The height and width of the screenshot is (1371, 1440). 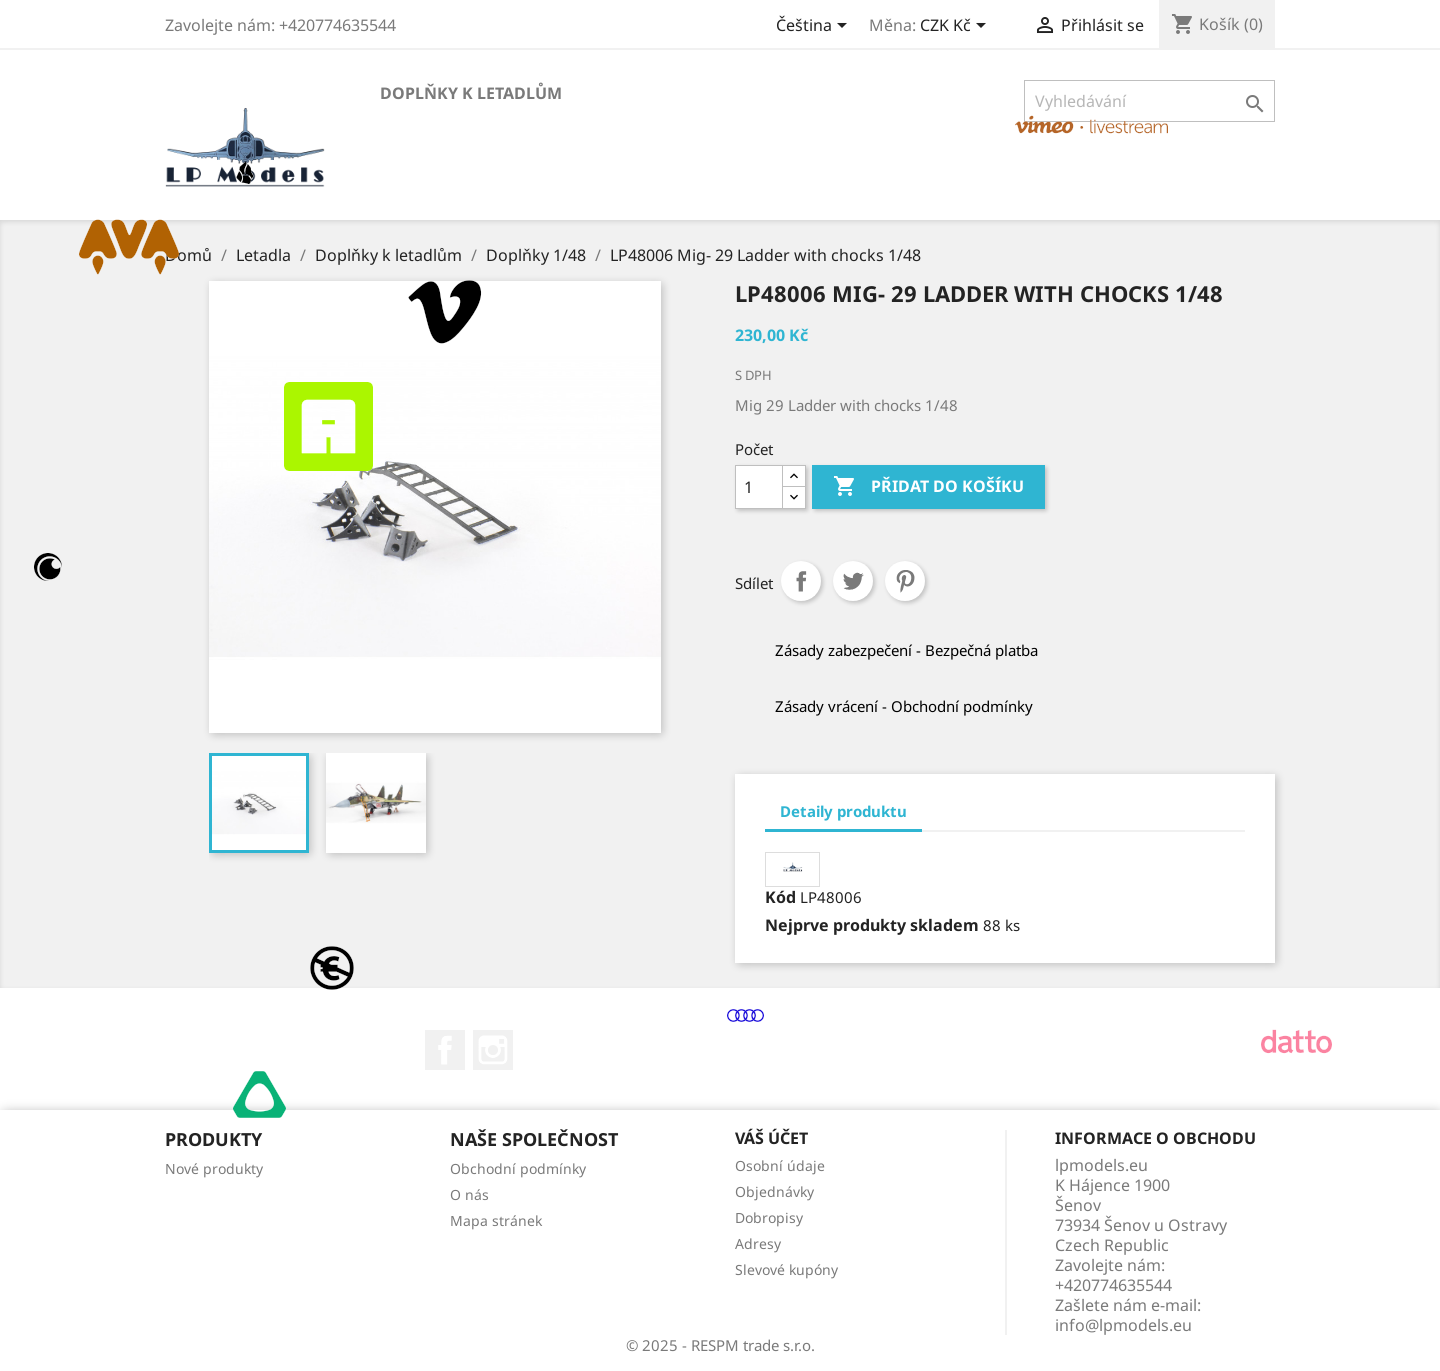 I want to click on indicates non-commercial use license for european content, so click(x=332, y=968).